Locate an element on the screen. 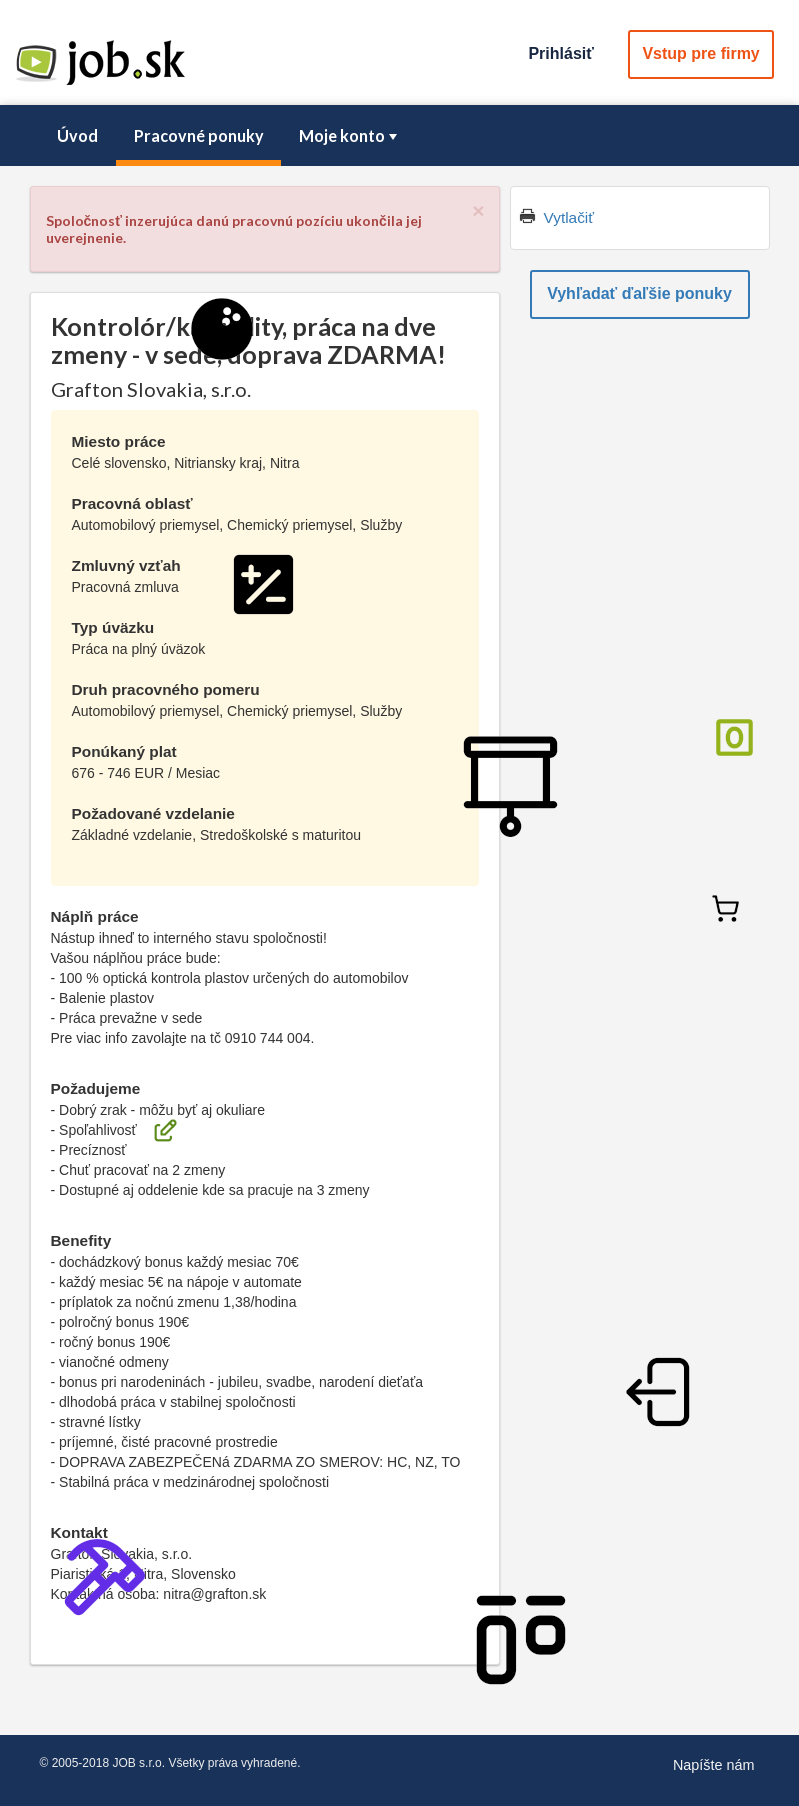  edit this item is located at coordinates (165, 1131).